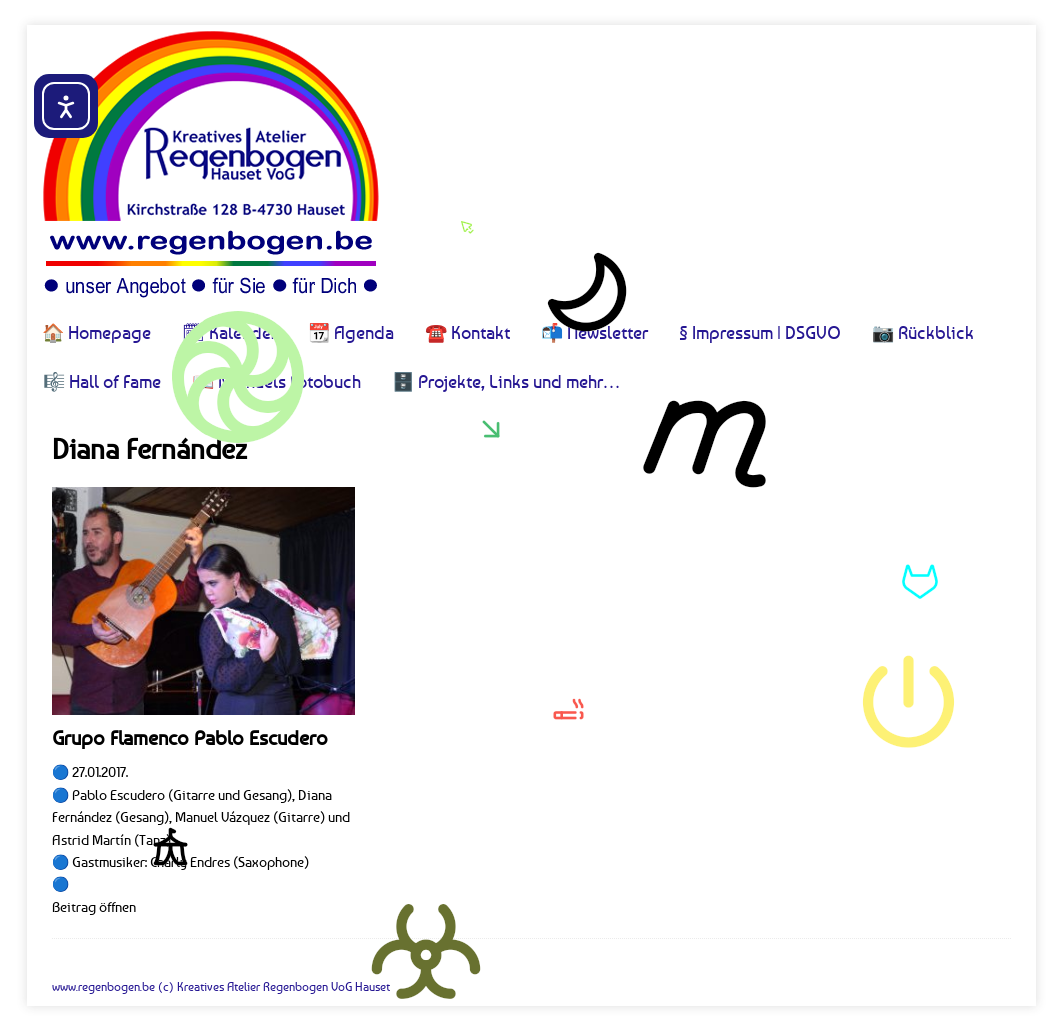  Describe the element at coordinates (170, 846) in the screenshot. I see `view circus or entertainment venues` at that location.